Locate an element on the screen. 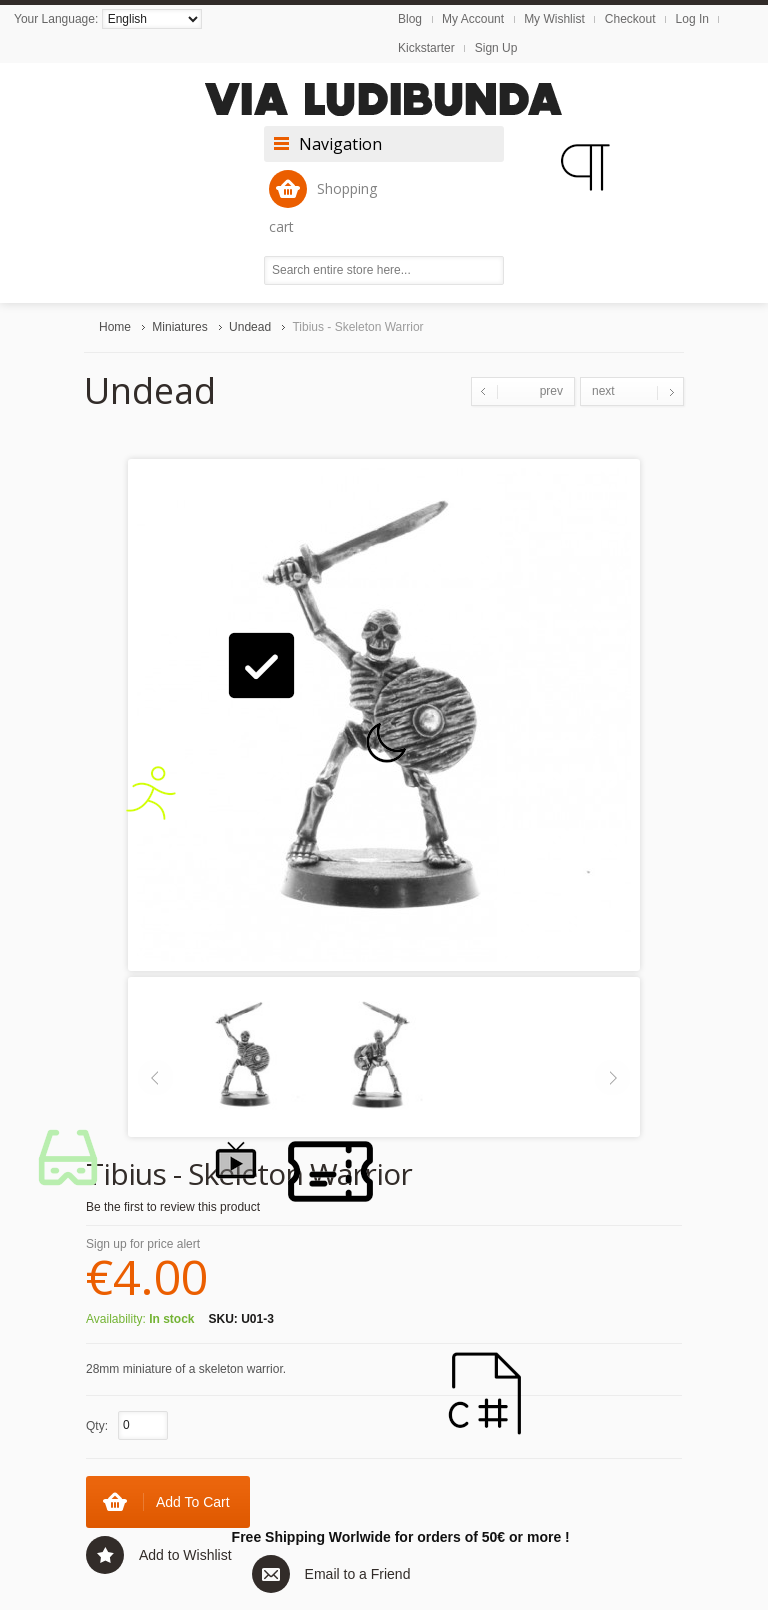  switch to dark mode is located at coordinates (385, 743).